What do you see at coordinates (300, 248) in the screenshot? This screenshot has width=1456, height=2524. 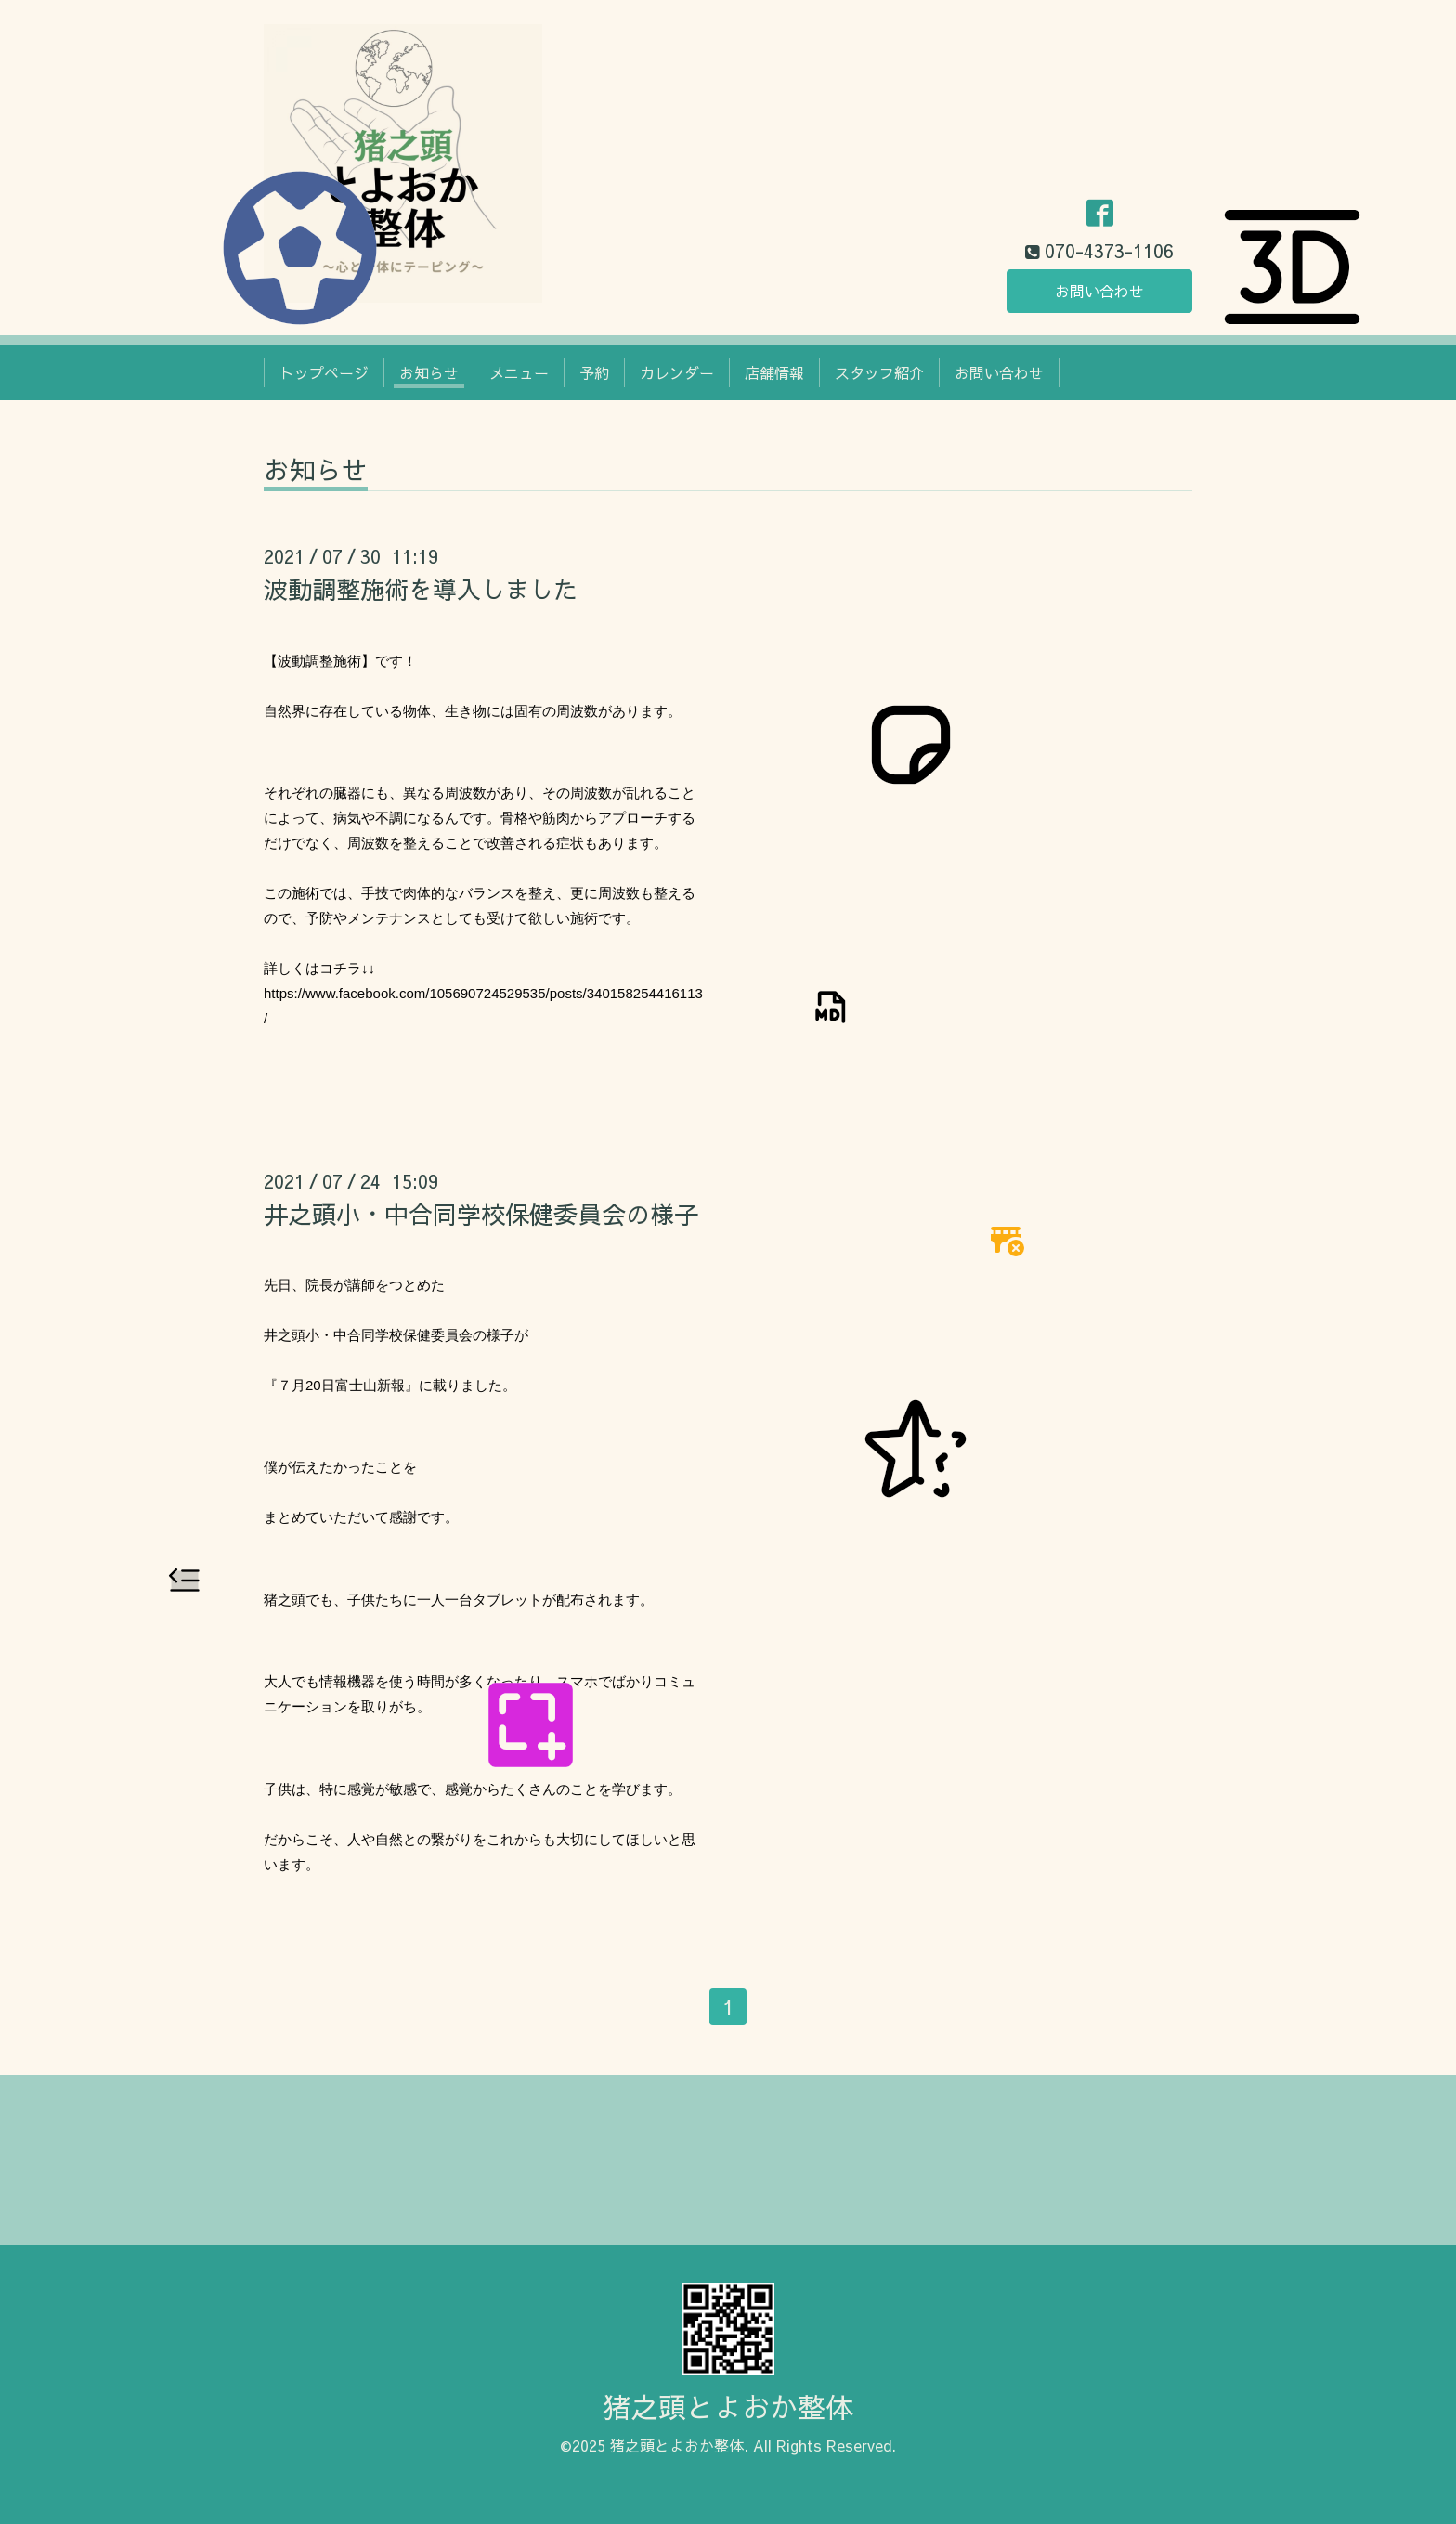 I see `access sports or soccer-related content` at bounding box center [300, 248].